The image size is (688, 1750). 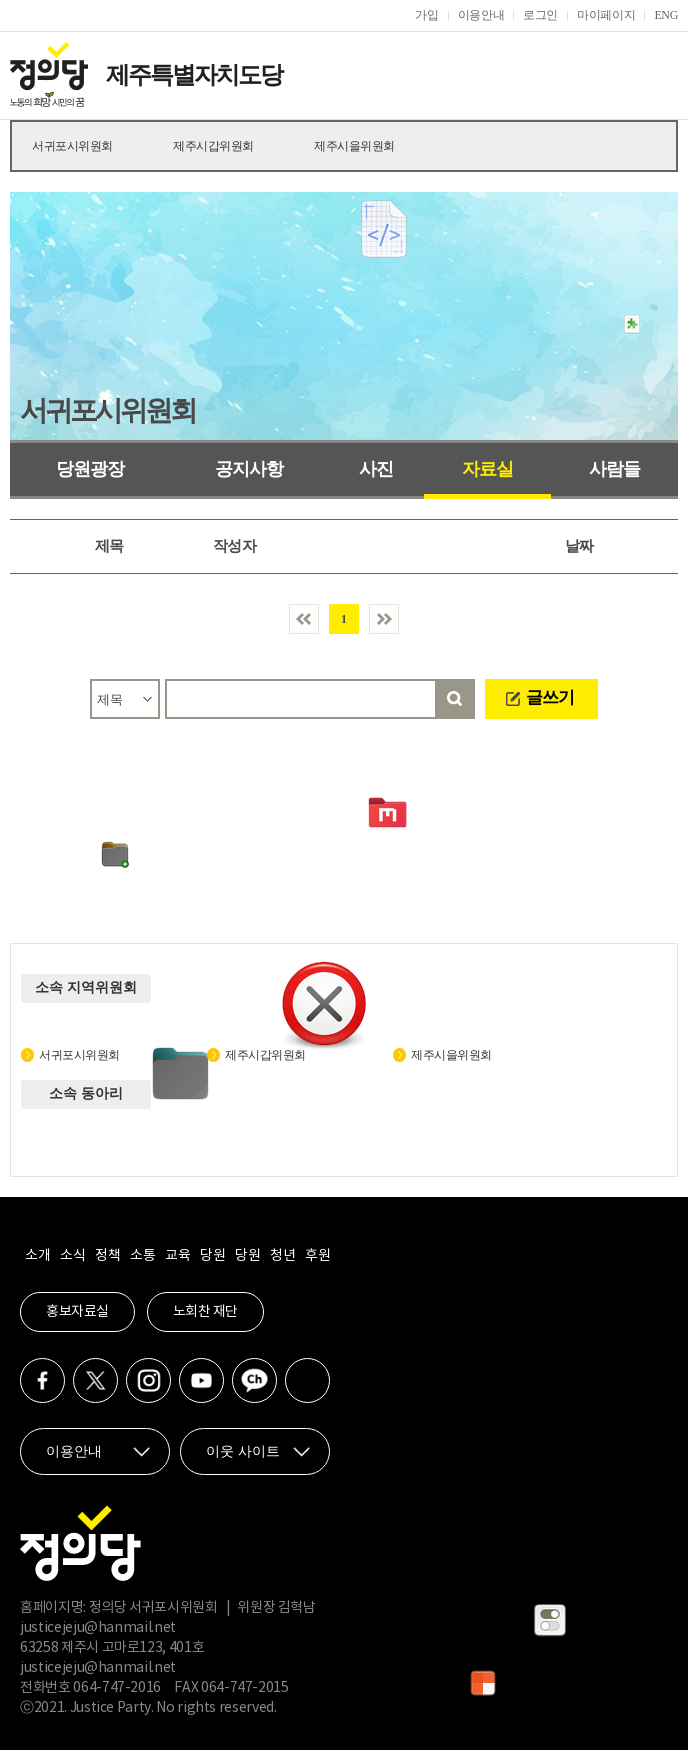 I want to click on install a browser extension or add-on, so click(x=632, y=324).